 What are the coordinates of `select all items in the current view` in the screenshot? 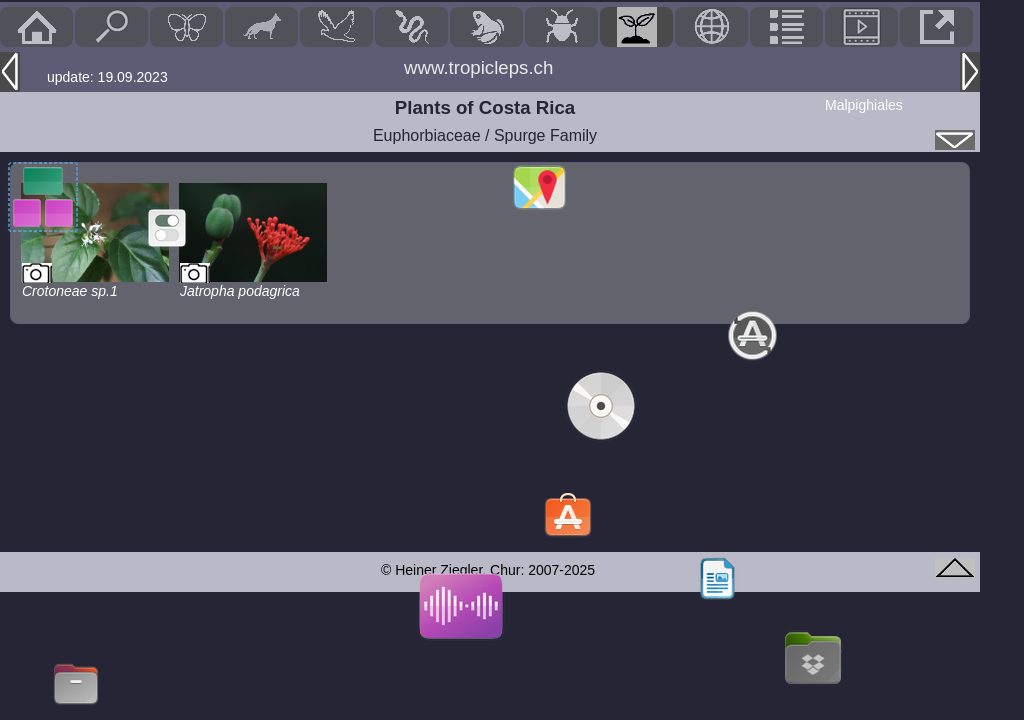 It's located at (43, 197).